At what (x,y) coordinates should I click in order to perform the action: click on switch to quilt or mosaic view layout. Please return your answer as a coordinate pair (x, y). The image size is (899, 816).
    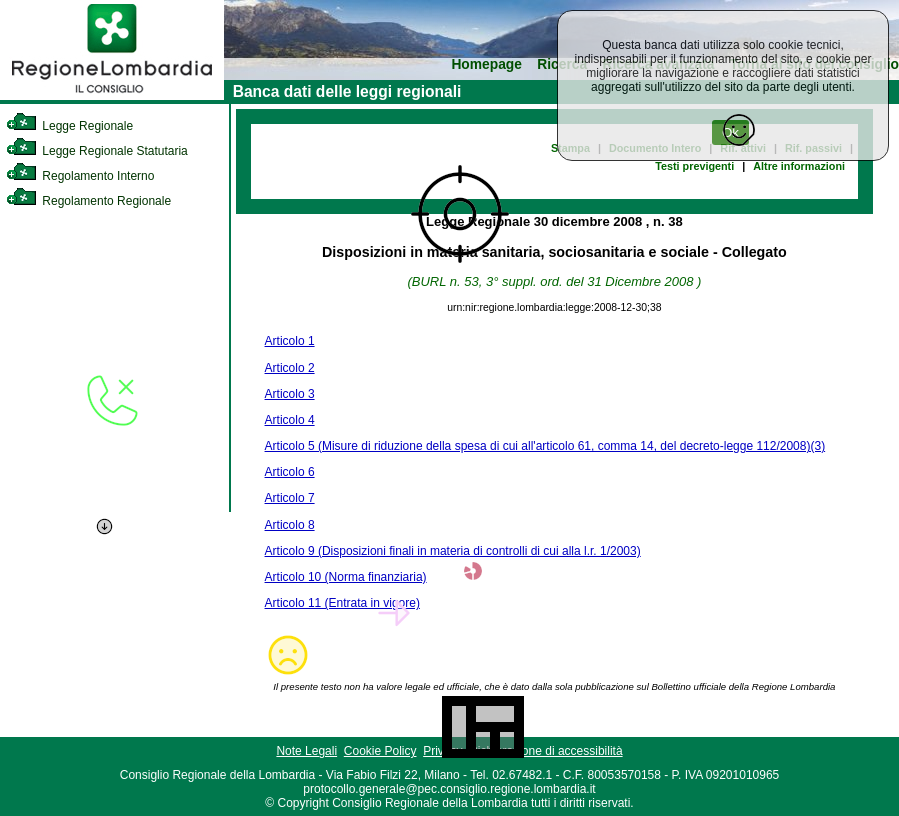
    Looking at the image, I should click on (480, 729).